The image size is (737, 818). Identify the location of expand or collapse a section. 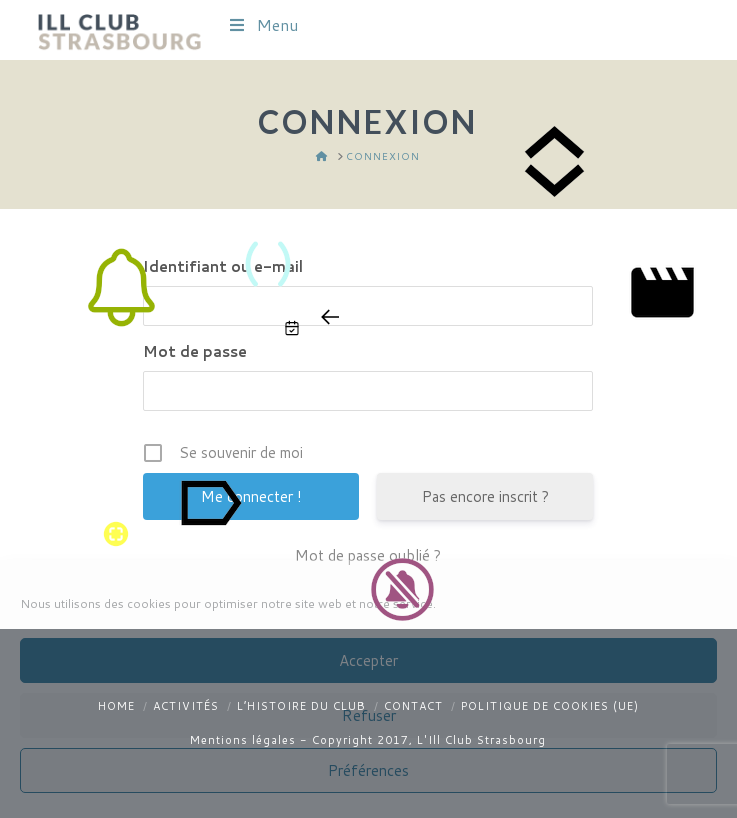
(554, 161).